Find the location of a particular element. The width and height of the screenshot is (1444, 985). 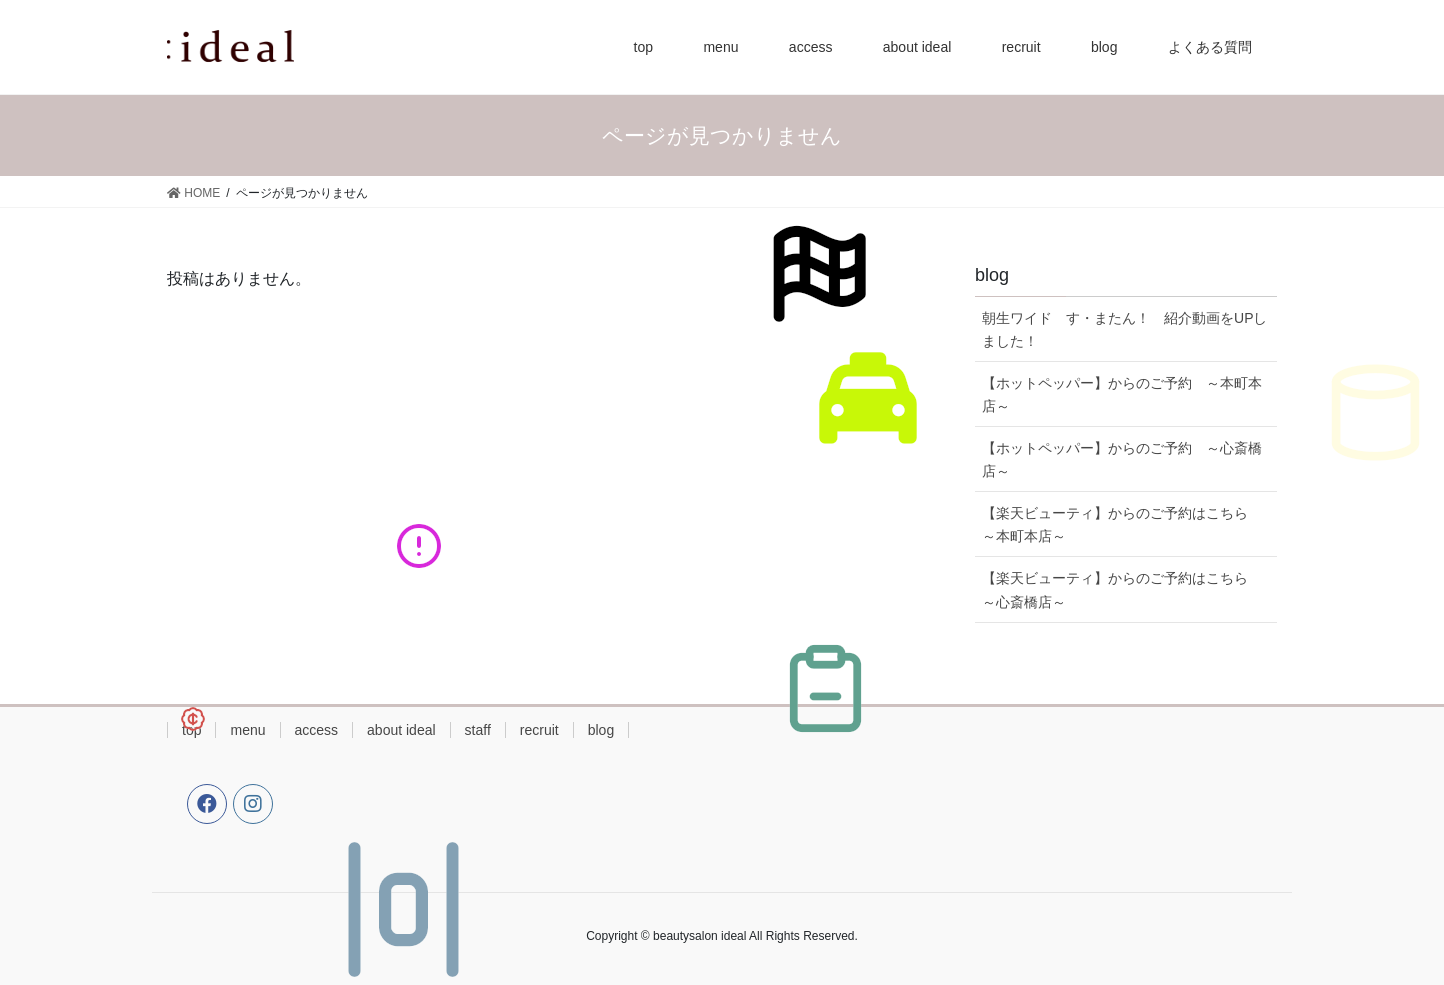

represents a database or data storage is located at coordinates (1375, 412).